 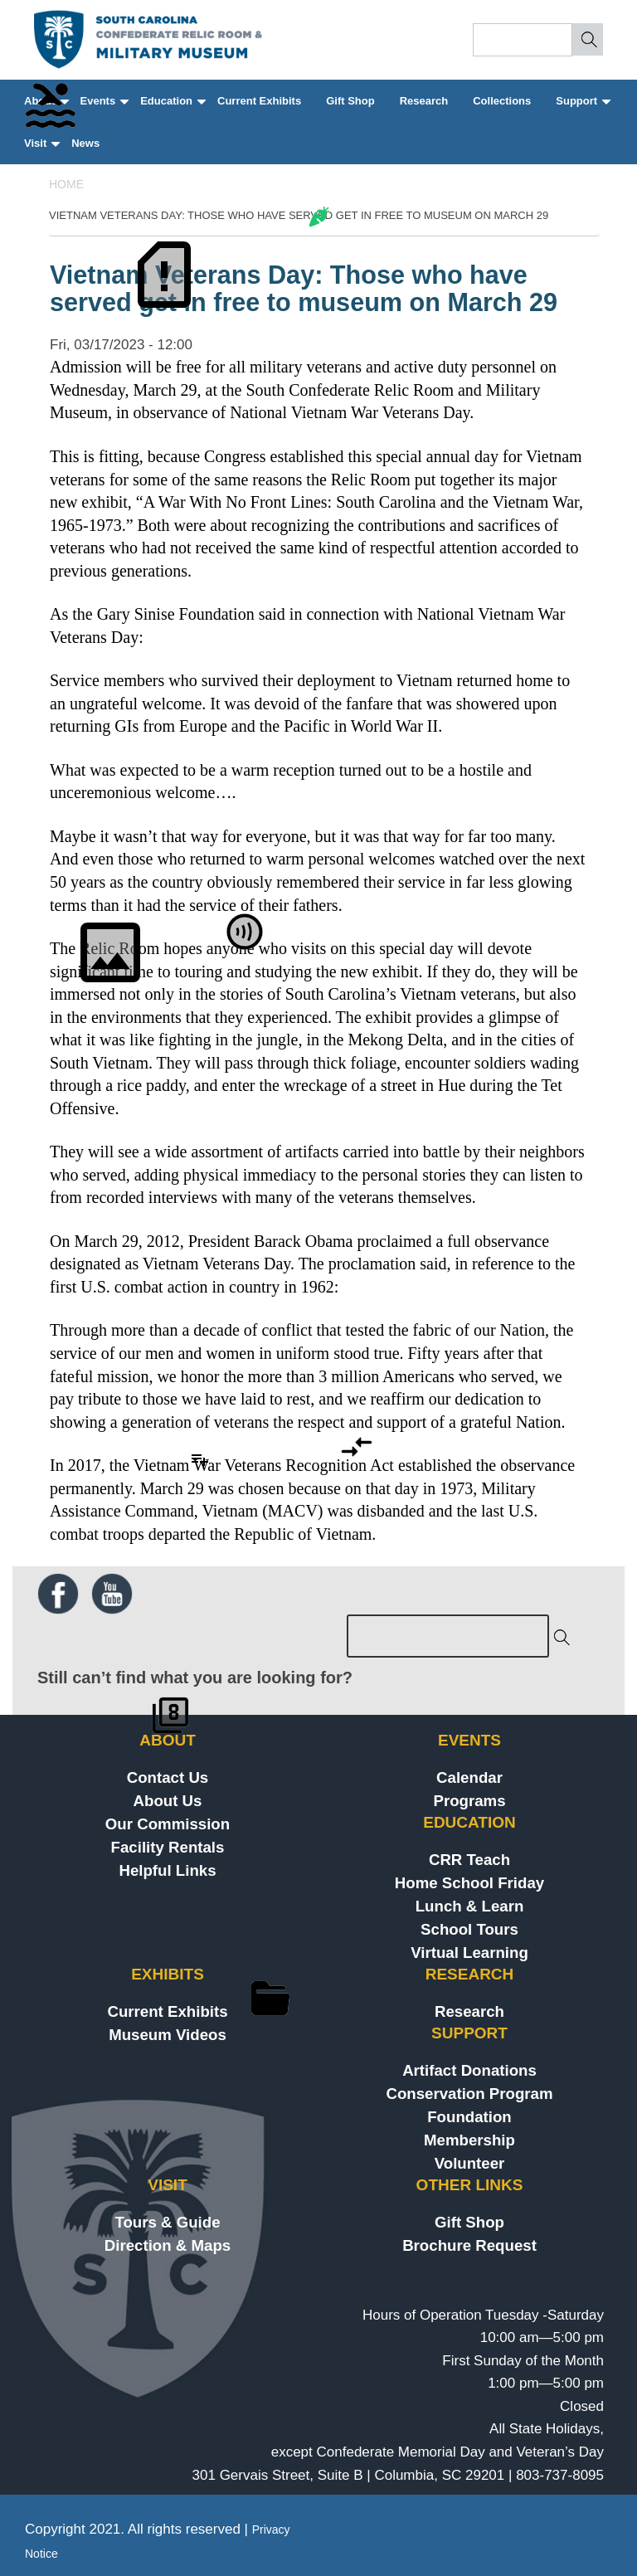 What do you see at coordinates (200, 1459) in the screenshot?
I see `add a new item to your playlist` at bounding box center [200, 1459].